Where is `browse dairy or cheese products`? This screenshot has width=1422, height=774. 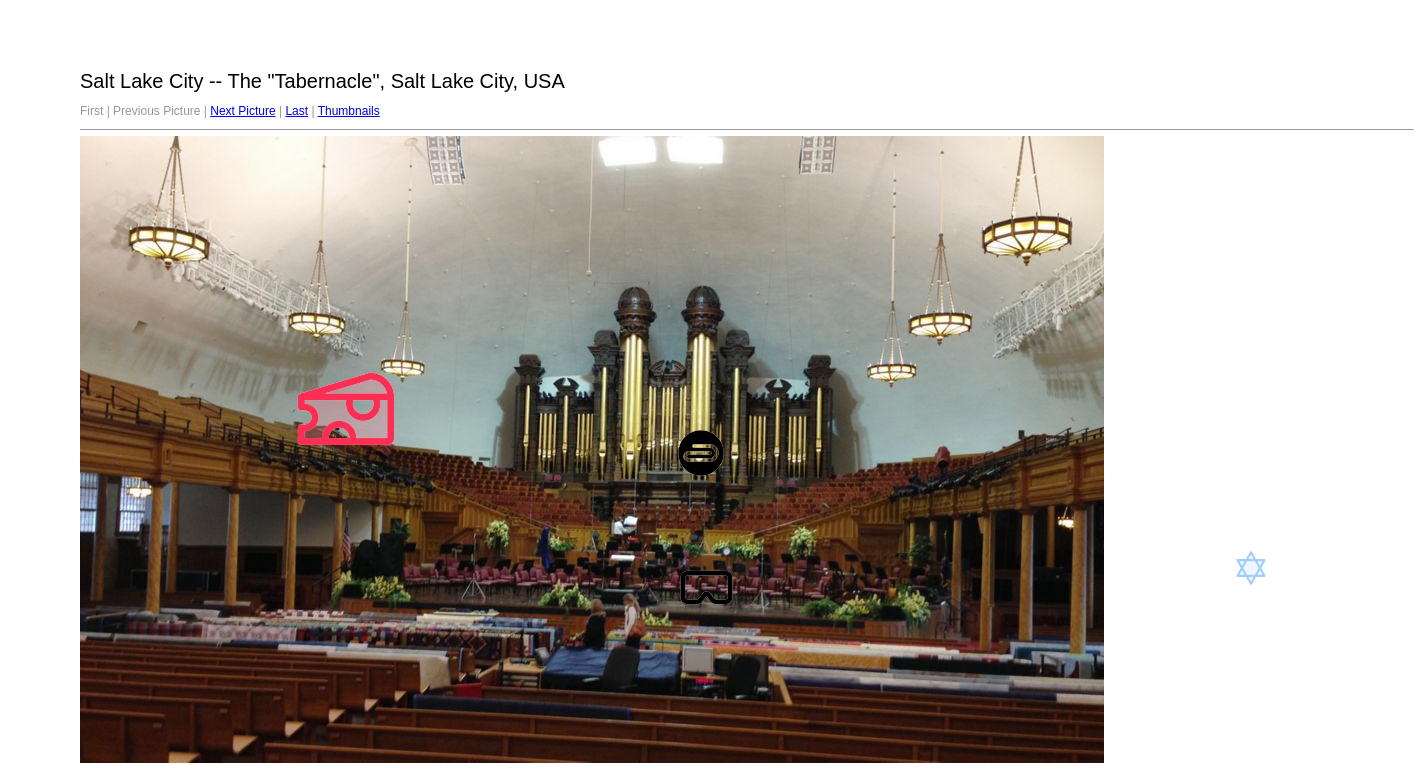 browse dairy or cheese products is located at coordinates (346, 414).